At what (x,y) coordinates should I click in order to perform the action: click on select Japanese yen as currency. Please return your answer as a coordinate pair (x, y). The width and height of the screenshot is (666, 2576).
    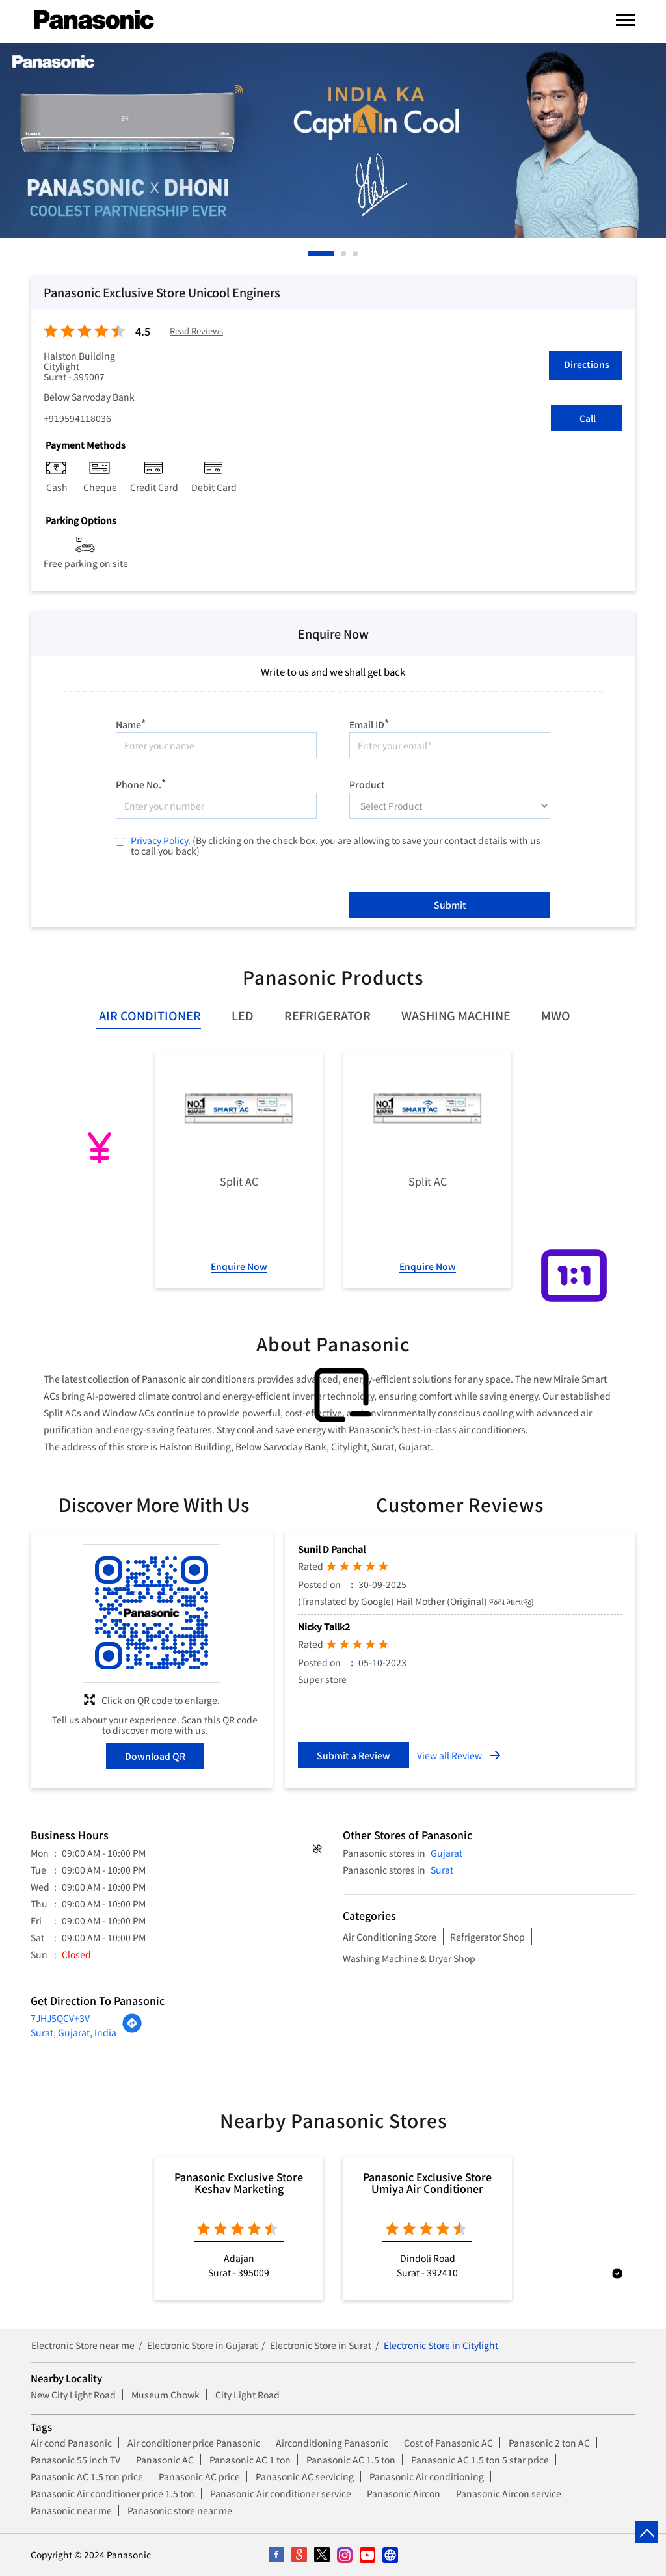
    Looking at the image, I should click on (100, 1148).